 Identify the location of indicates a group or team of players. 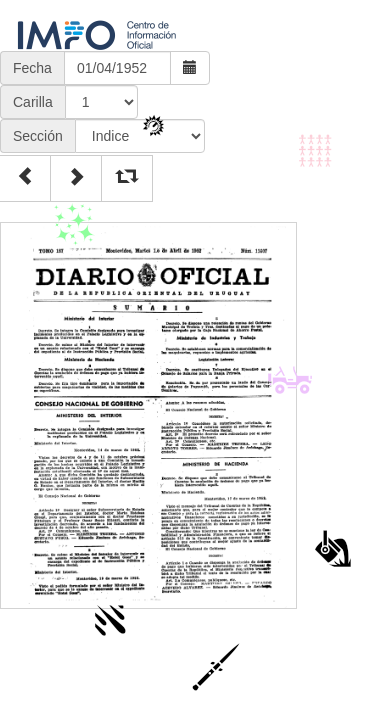
(315, 150).